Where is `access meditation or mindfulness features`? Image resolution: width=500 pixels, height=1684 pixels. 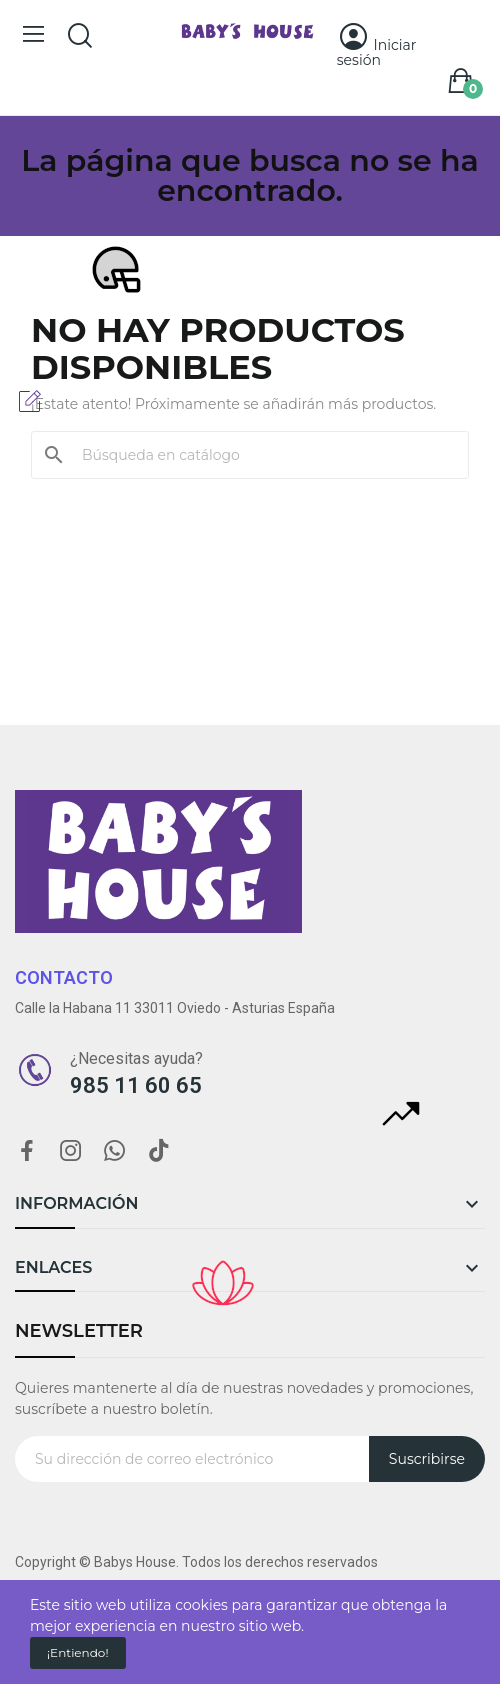
access meditation or mindfulness features is located at coordinates (223, 1285).